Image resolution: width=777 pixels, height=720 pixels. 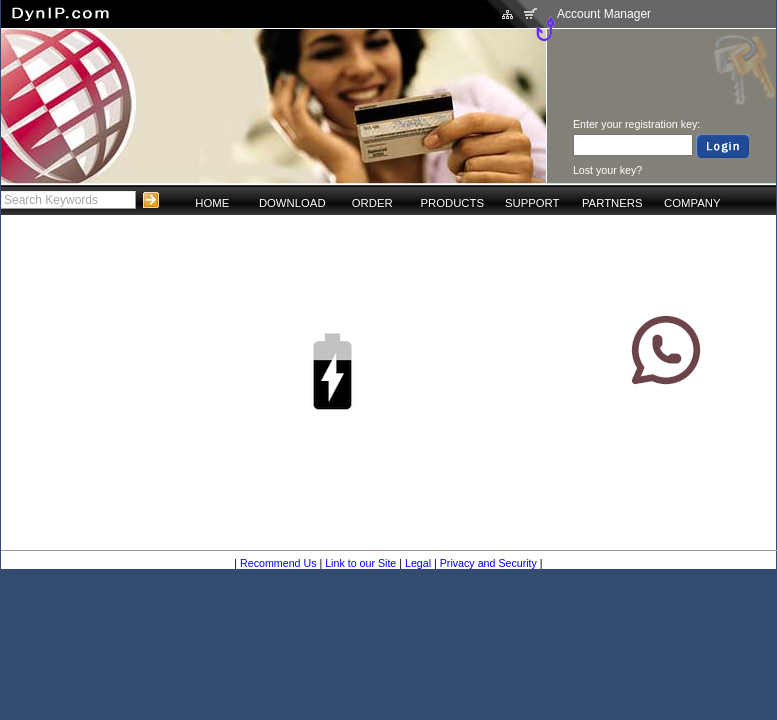 I want to click on open WhatsApp messaging app, so click(x=666, y=350).